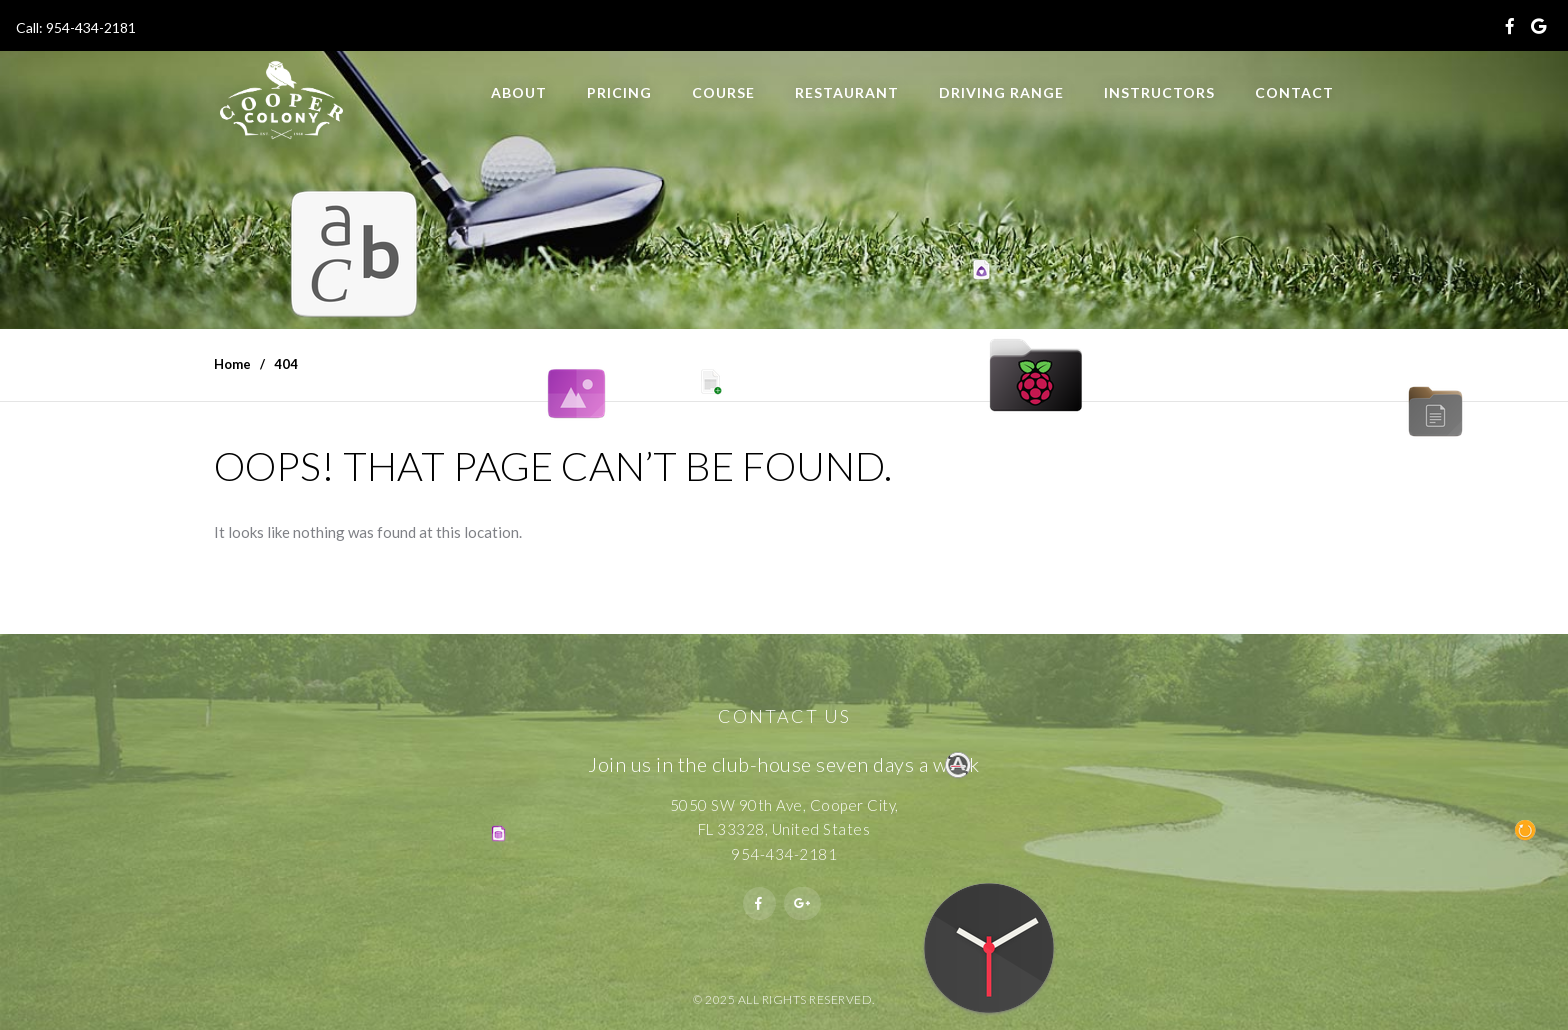 The image size is (1568, 1030). Describe the element at coordinates (1035, 377) in the screenshot. I see `folder containing Raspberry Pi project files` at that location.